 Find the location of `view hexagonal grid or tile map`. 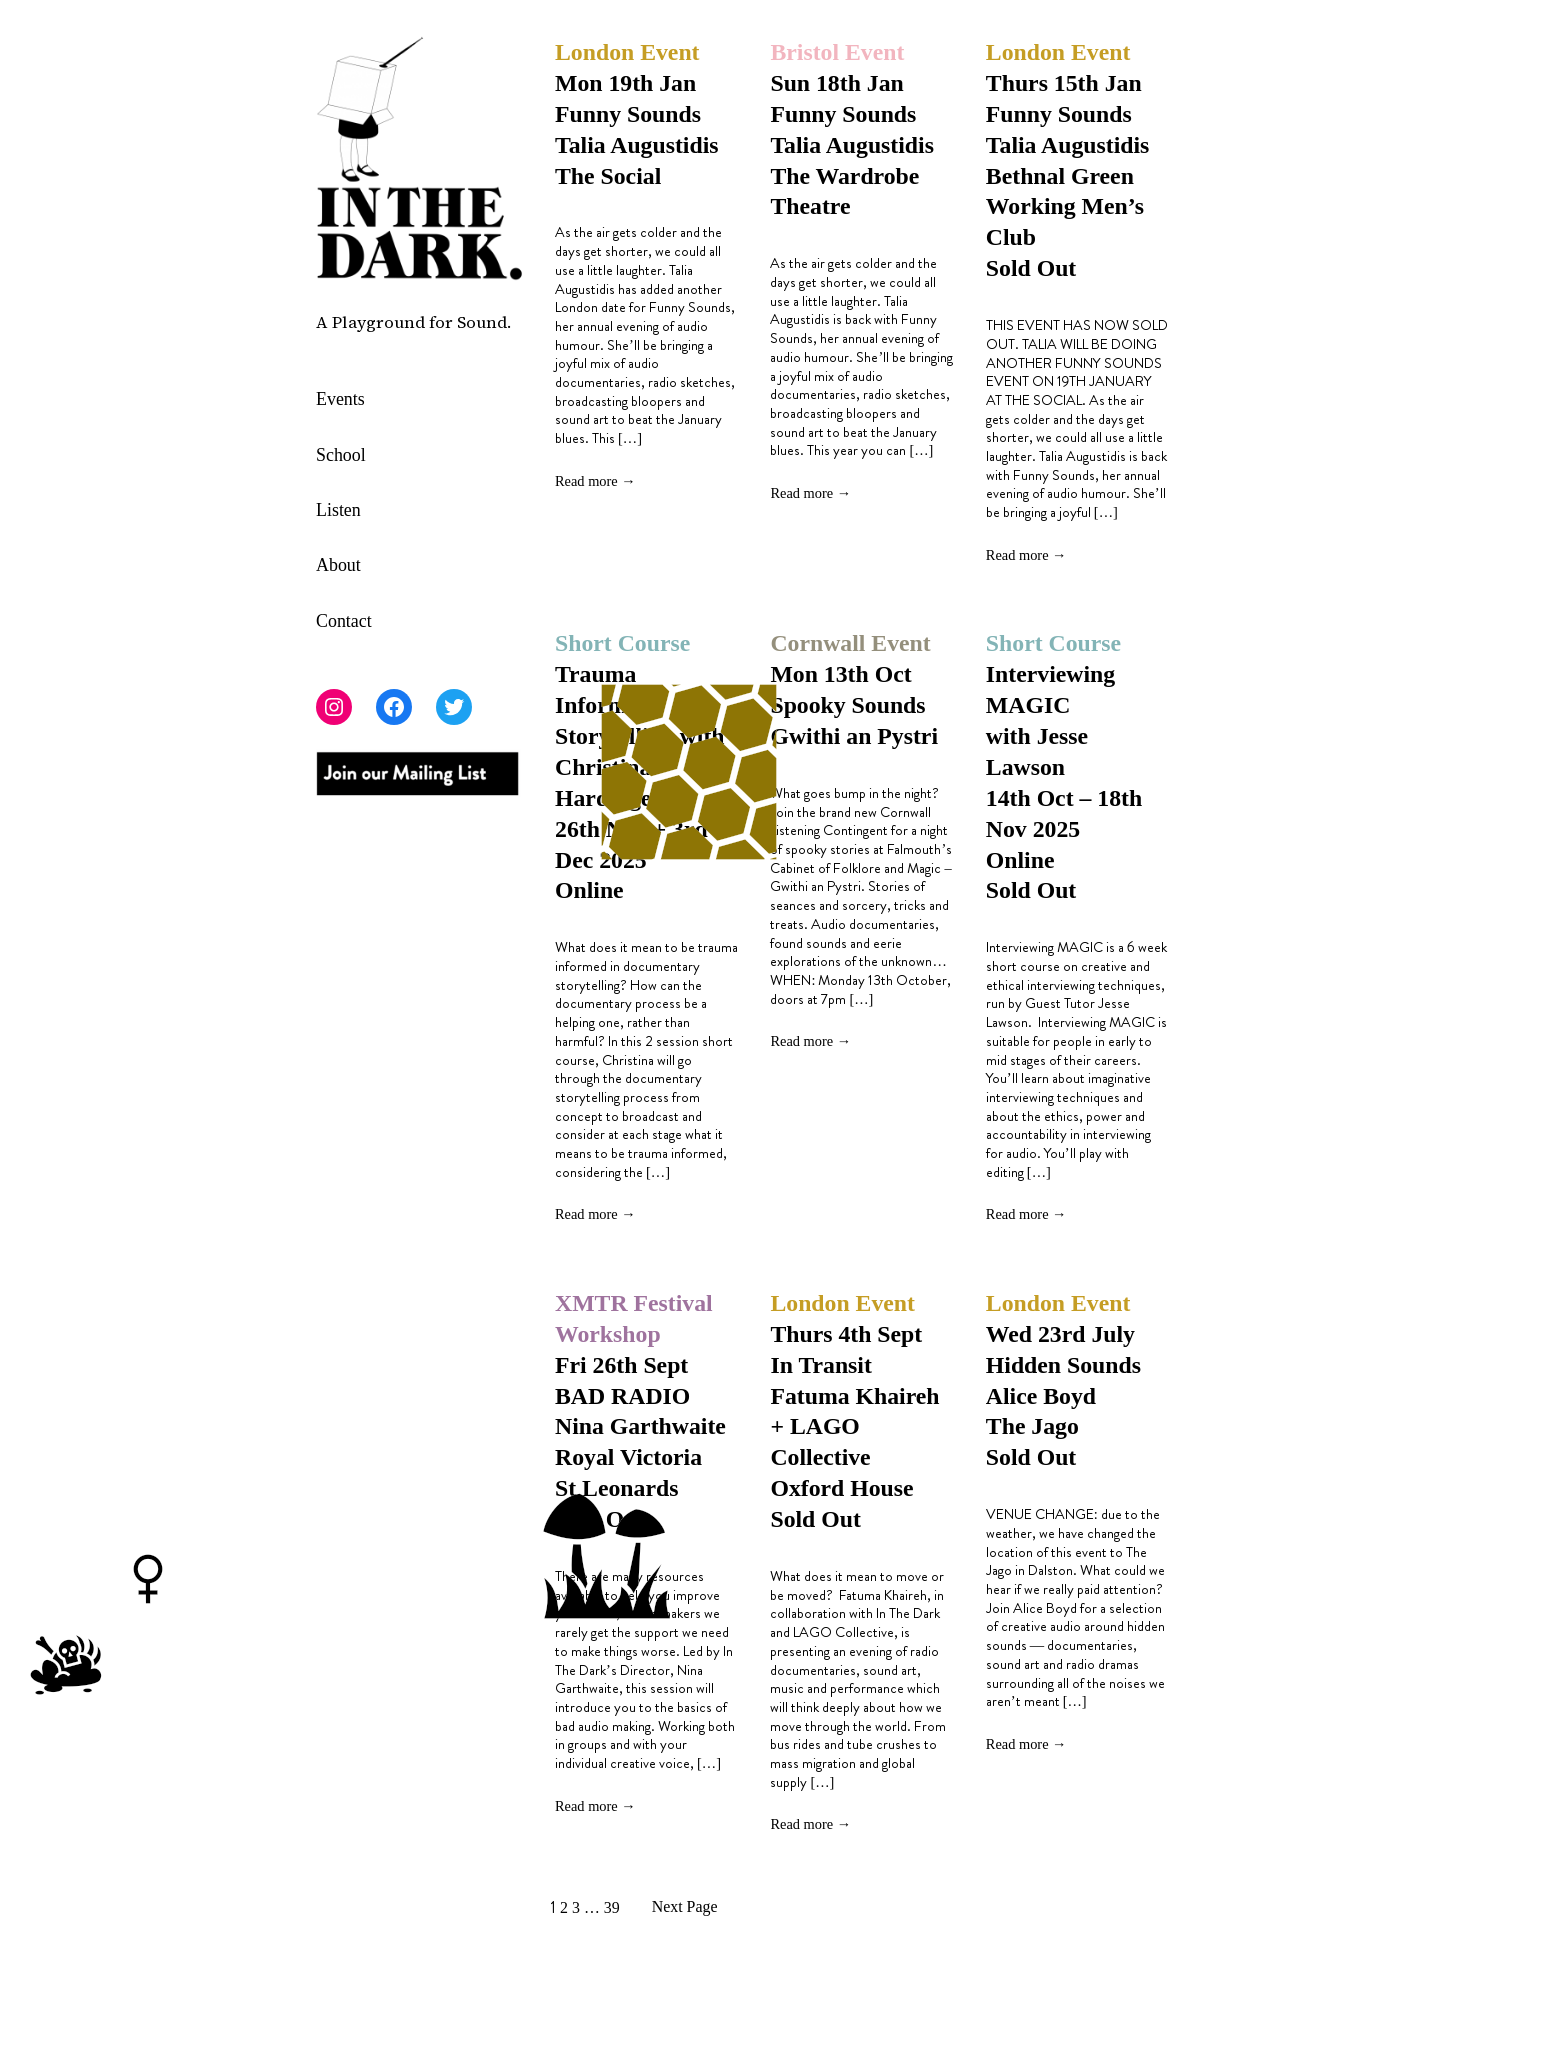

view hexagonal grid or tile map is located at coordinates (689, 772).